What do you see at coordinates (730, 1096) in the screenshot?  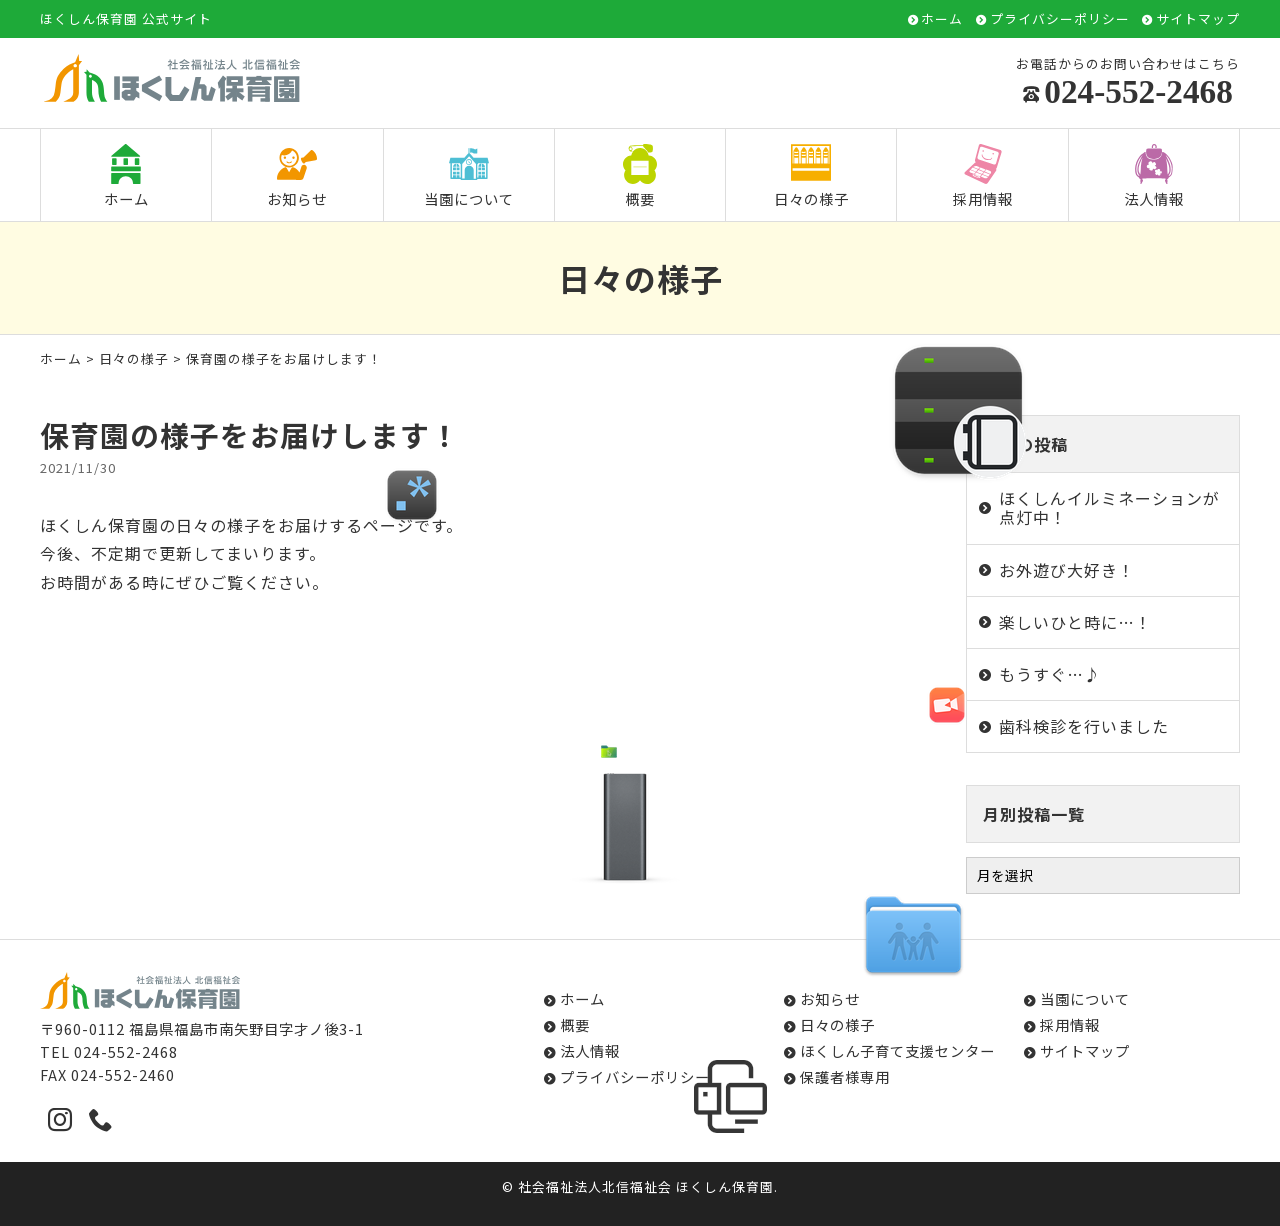 I see `manage connected devices and peripherals` at bounding box center [730, 1096].